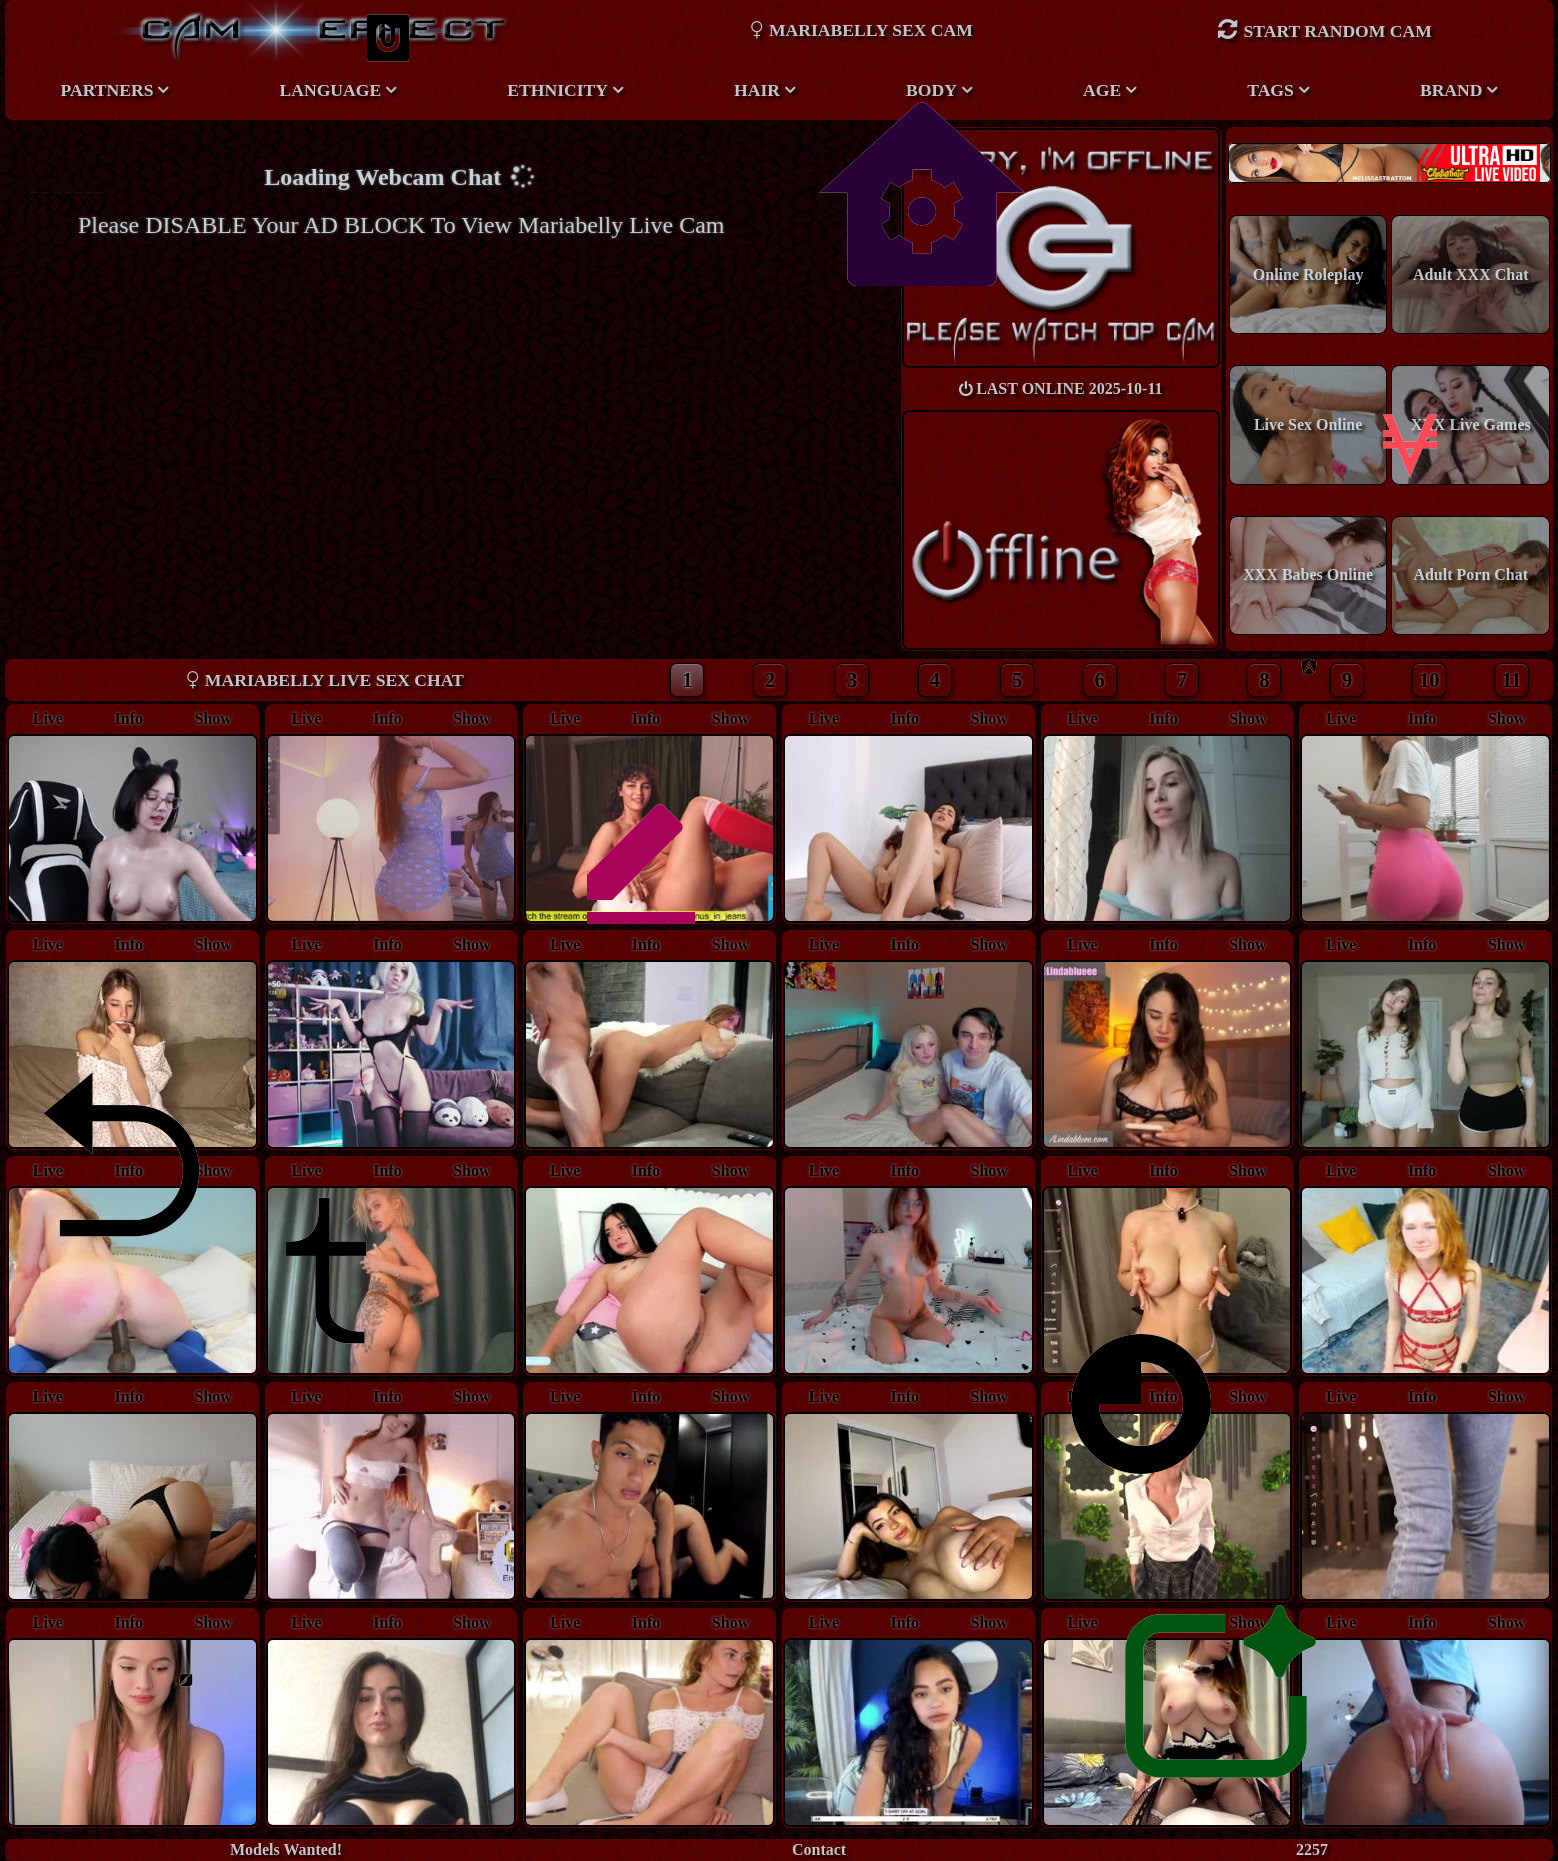  What do you see at coordinates (388, 38) in the screenshot?
I see `attach a file to your message` at bounding box center [388, 38].